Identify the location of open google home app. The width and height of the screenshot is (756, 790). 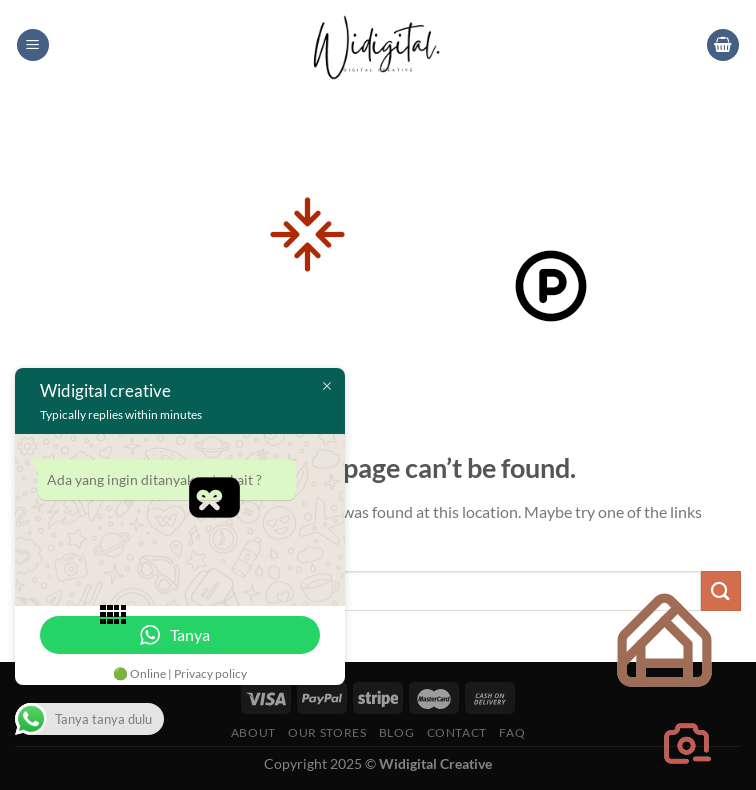
(664, 639).